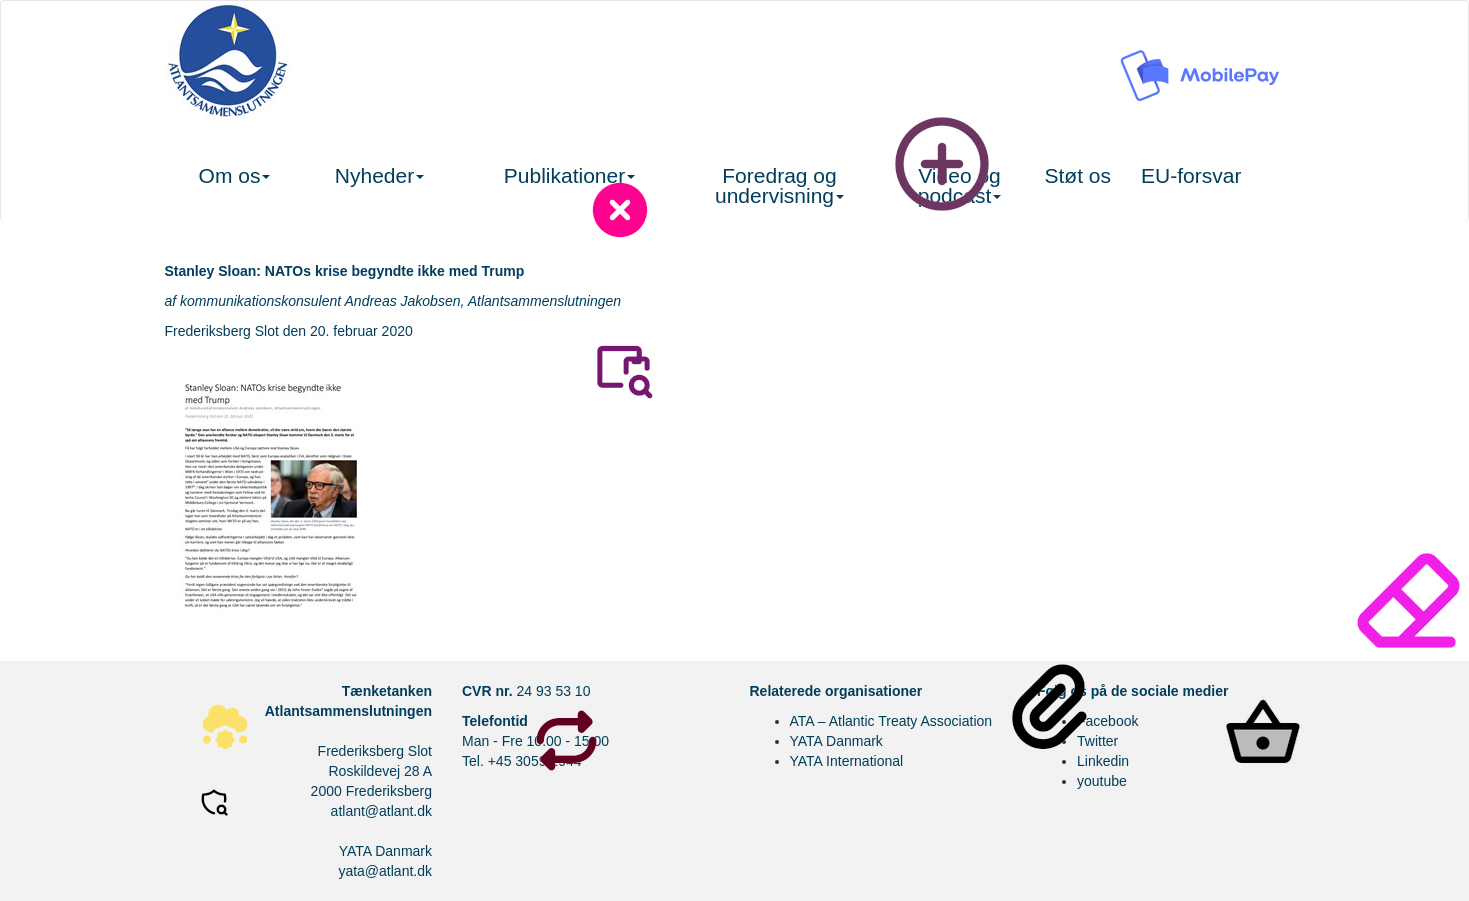 The image size is (1469, 901). What do you see at coordinates (1051, 708) in the screenshot?
I see `attach a file to your message` at bounding box center [1051, 708].